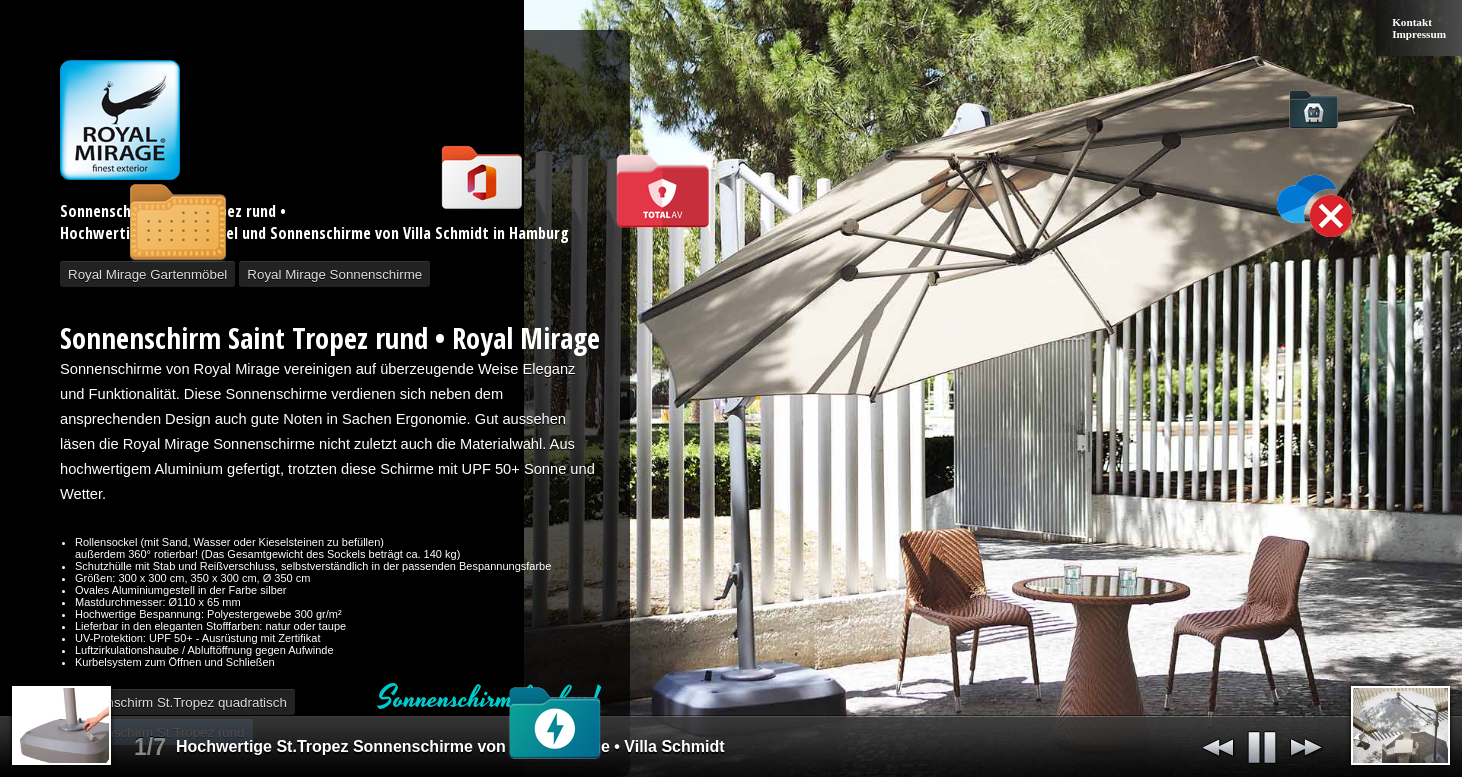 The height and width of the screenshot is (777, 1462). Describe the element at coordinates (177, 224) in the screenshot. I see `open the eatbiscuit application folder` at that location.